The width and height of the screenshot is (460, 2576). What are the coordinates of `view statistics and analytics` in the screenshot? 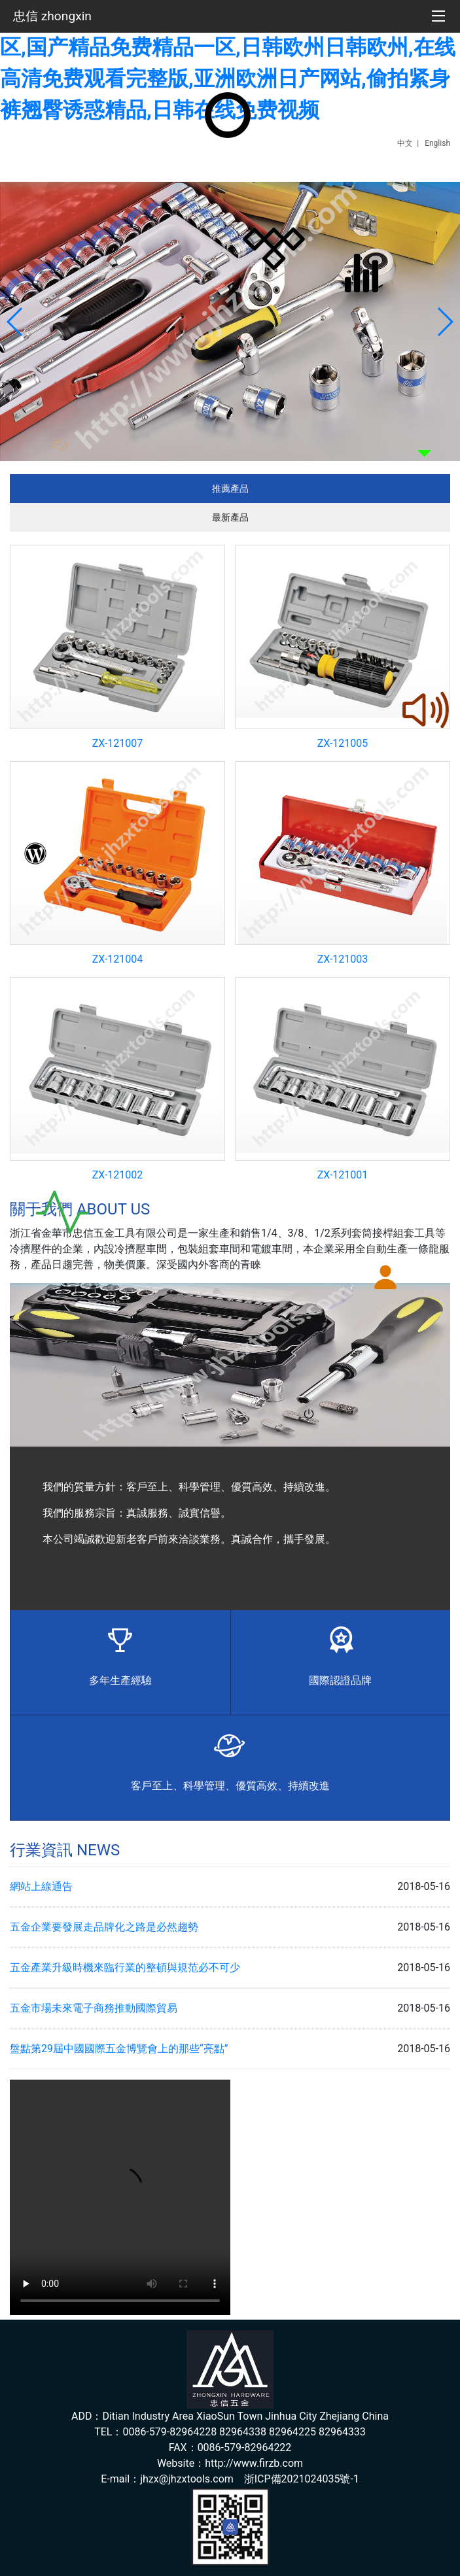 It's located at (361, 273).